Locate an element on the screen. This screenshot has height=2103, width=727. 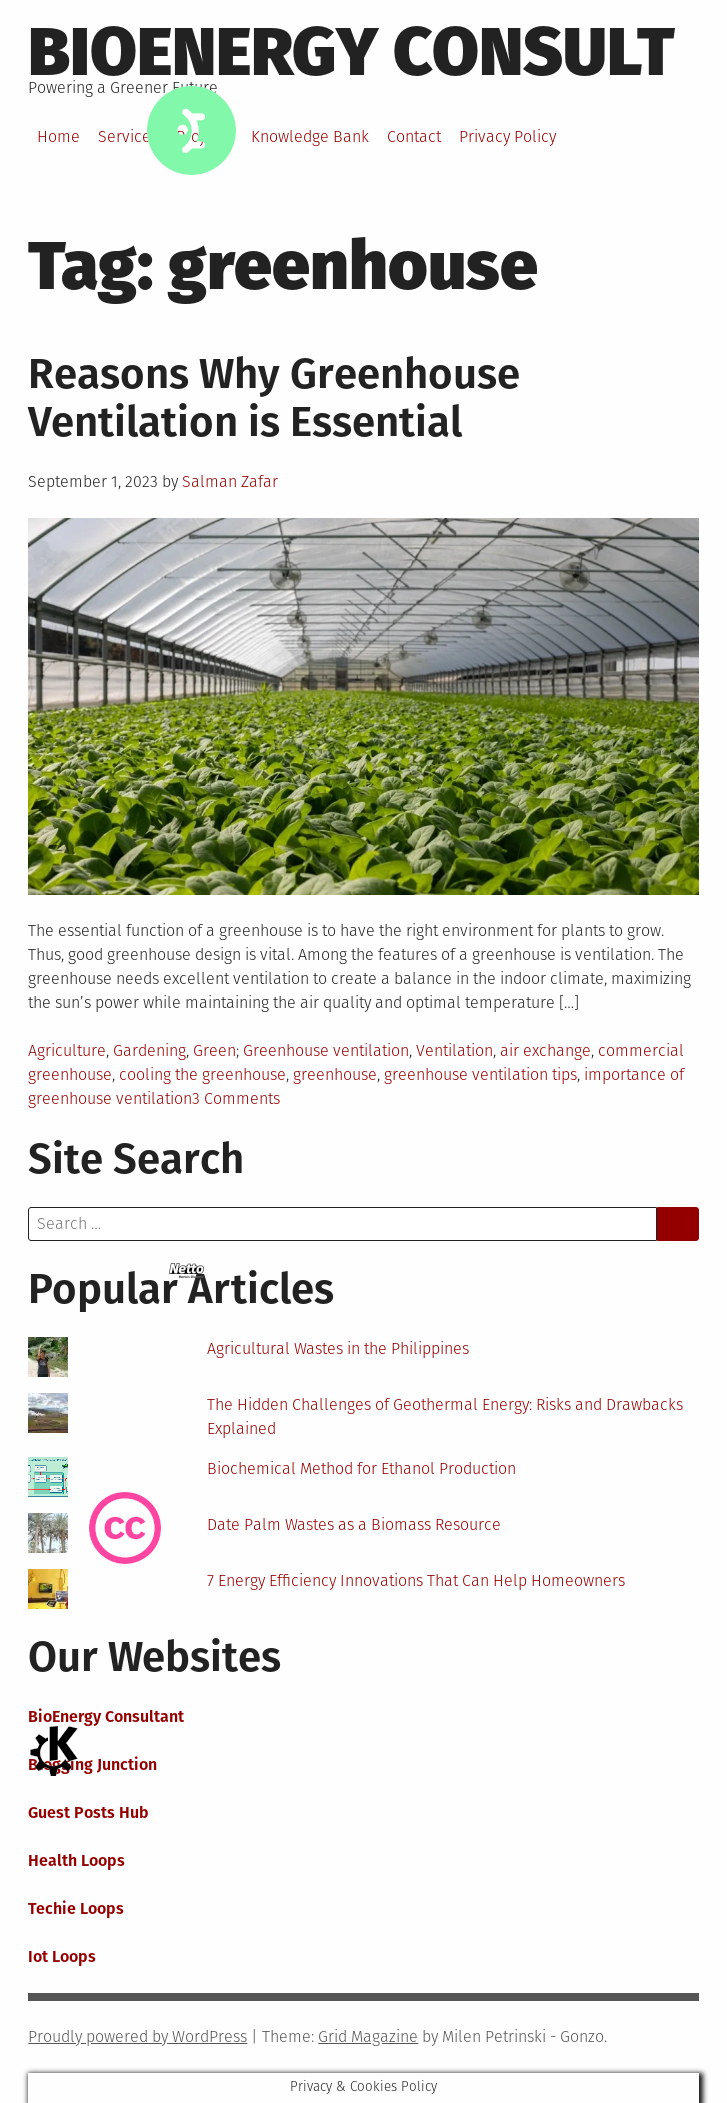
indicates content is licensed under Creative Commons is located at coordinates (125, 1528).